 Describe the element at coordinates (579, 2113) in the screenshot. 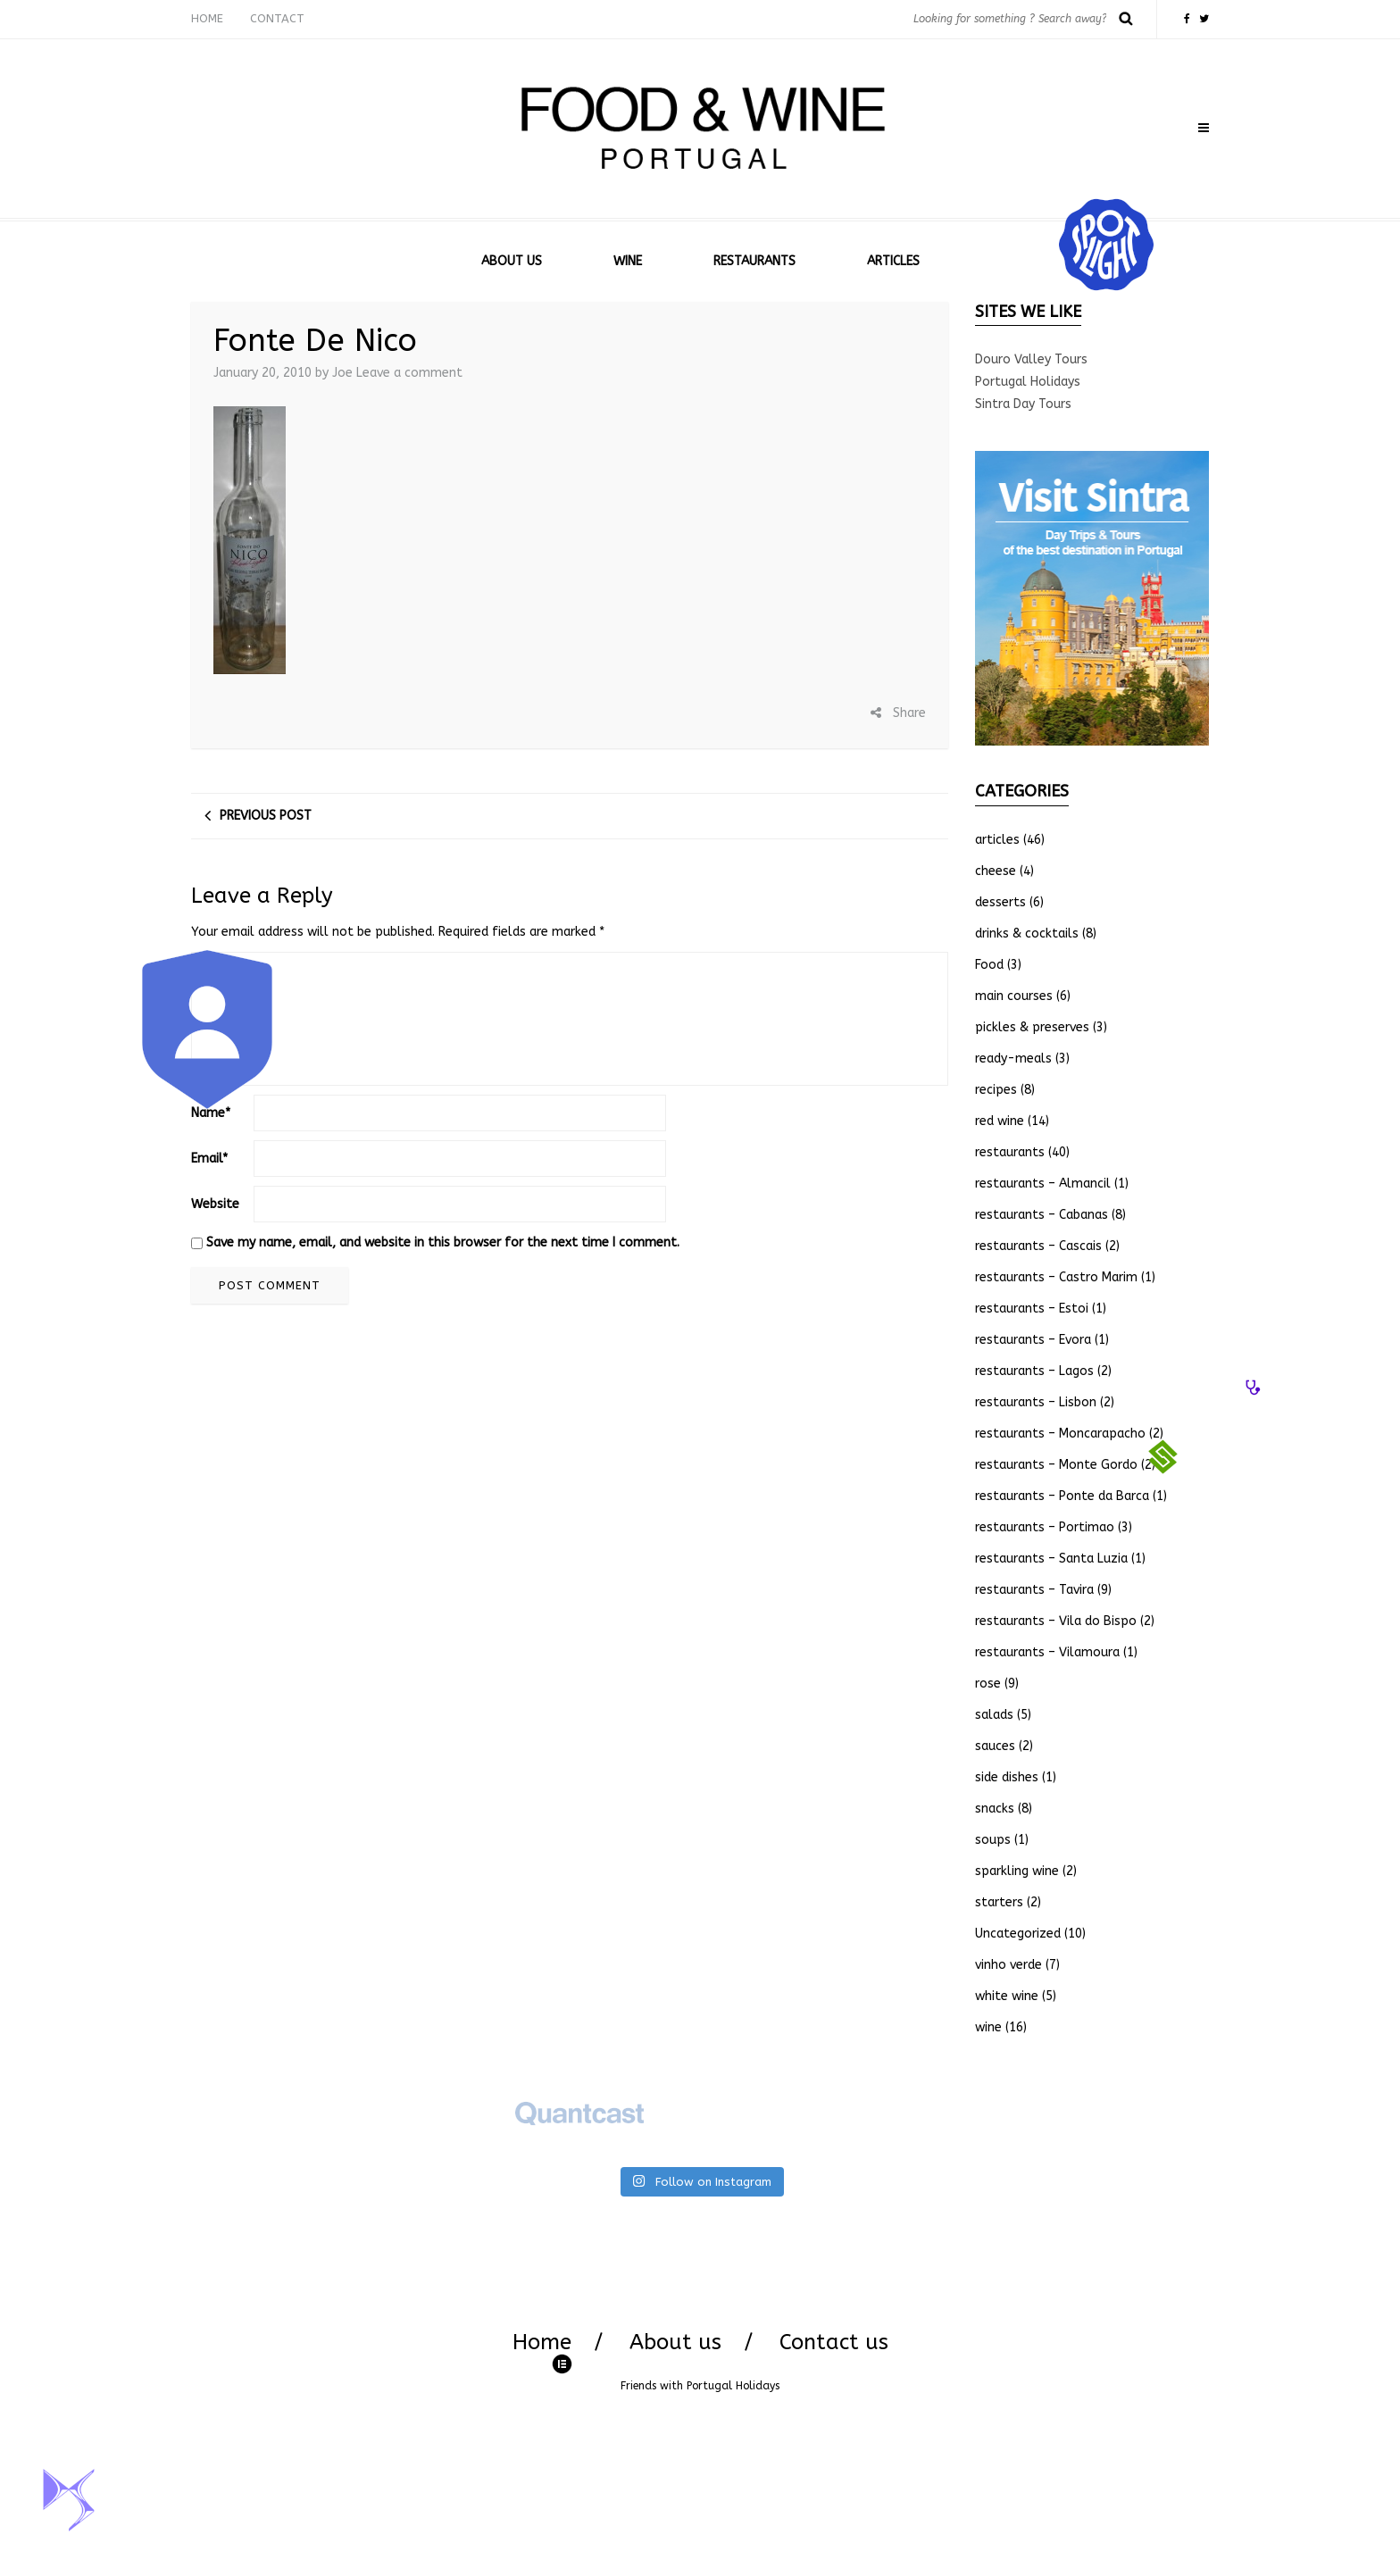

I see `quantcast company logo` at that location.